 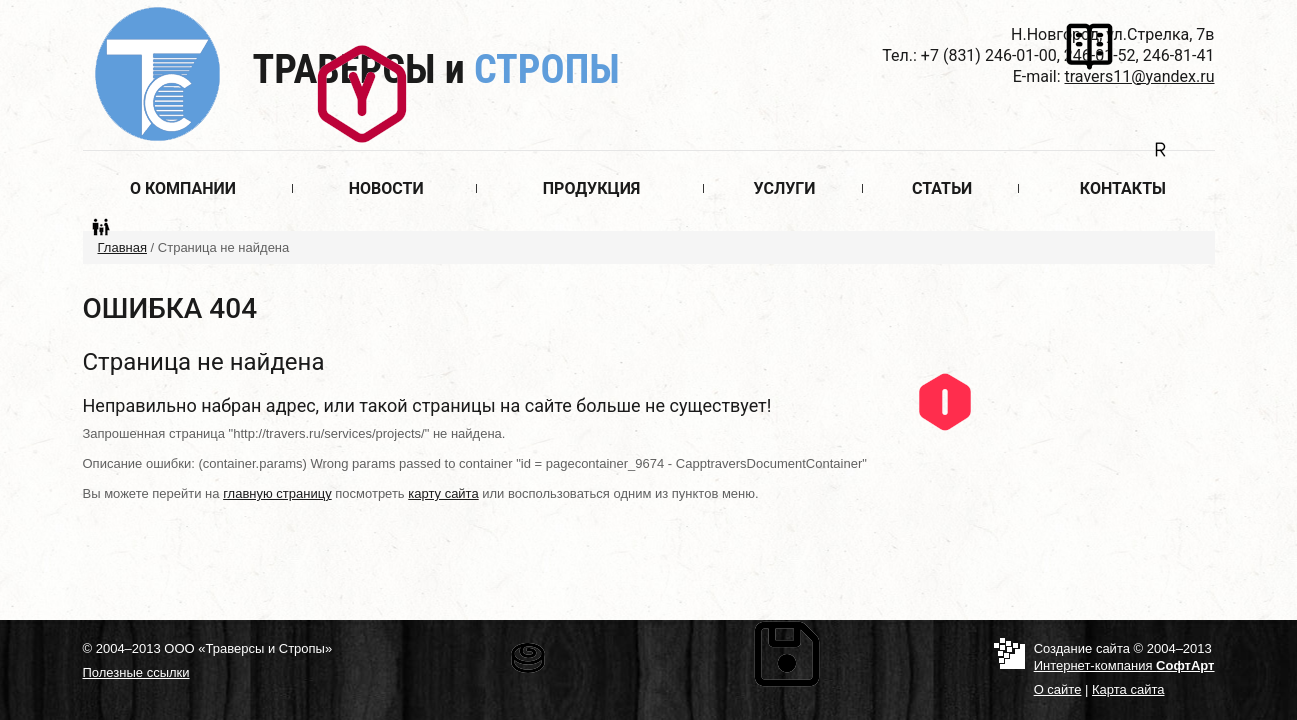 I want to click on browse bakery or dessert options, so click(x=528, y=658).